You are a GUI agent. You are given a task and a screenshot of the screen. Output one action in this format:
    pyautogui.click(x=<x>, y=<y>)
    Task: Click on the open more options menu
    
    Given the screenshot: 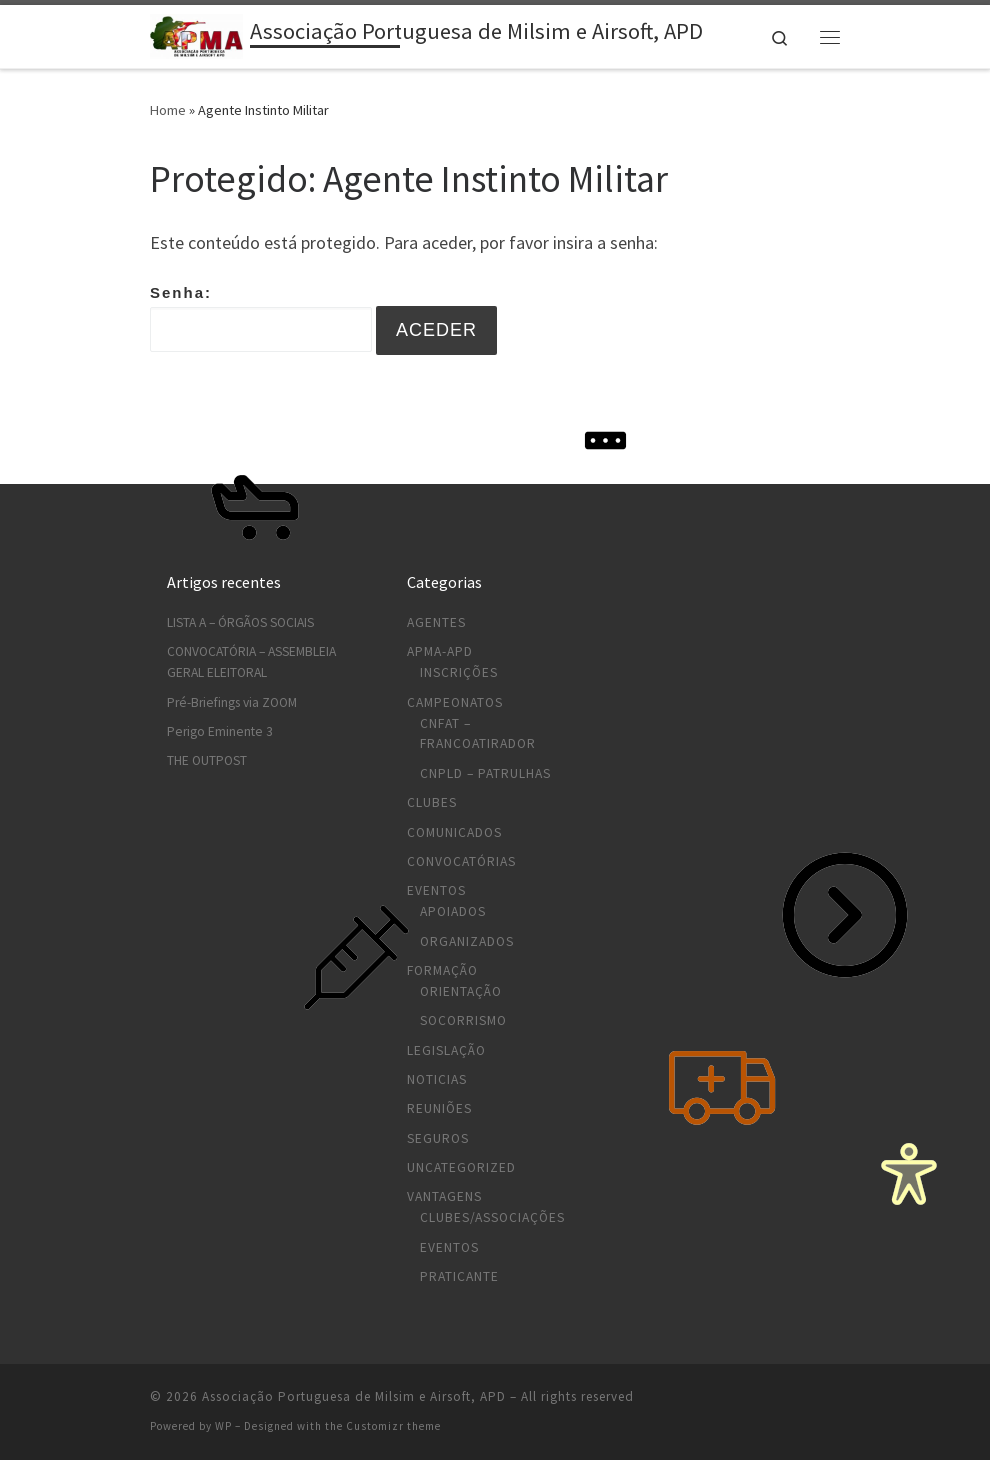 What is the action you would take?
    pyautogui.click(x=605, y=440)
    